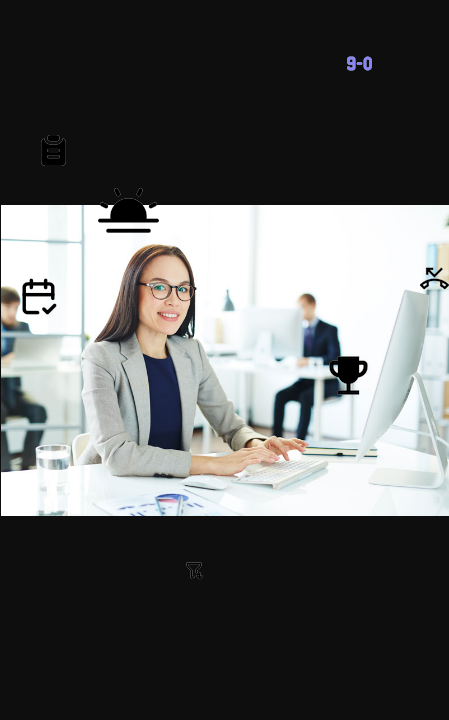  What do you see at coordinates (359, 63) in the screenshot?
I see `sort items in descending numerical order` at bounding box center [359, 63].